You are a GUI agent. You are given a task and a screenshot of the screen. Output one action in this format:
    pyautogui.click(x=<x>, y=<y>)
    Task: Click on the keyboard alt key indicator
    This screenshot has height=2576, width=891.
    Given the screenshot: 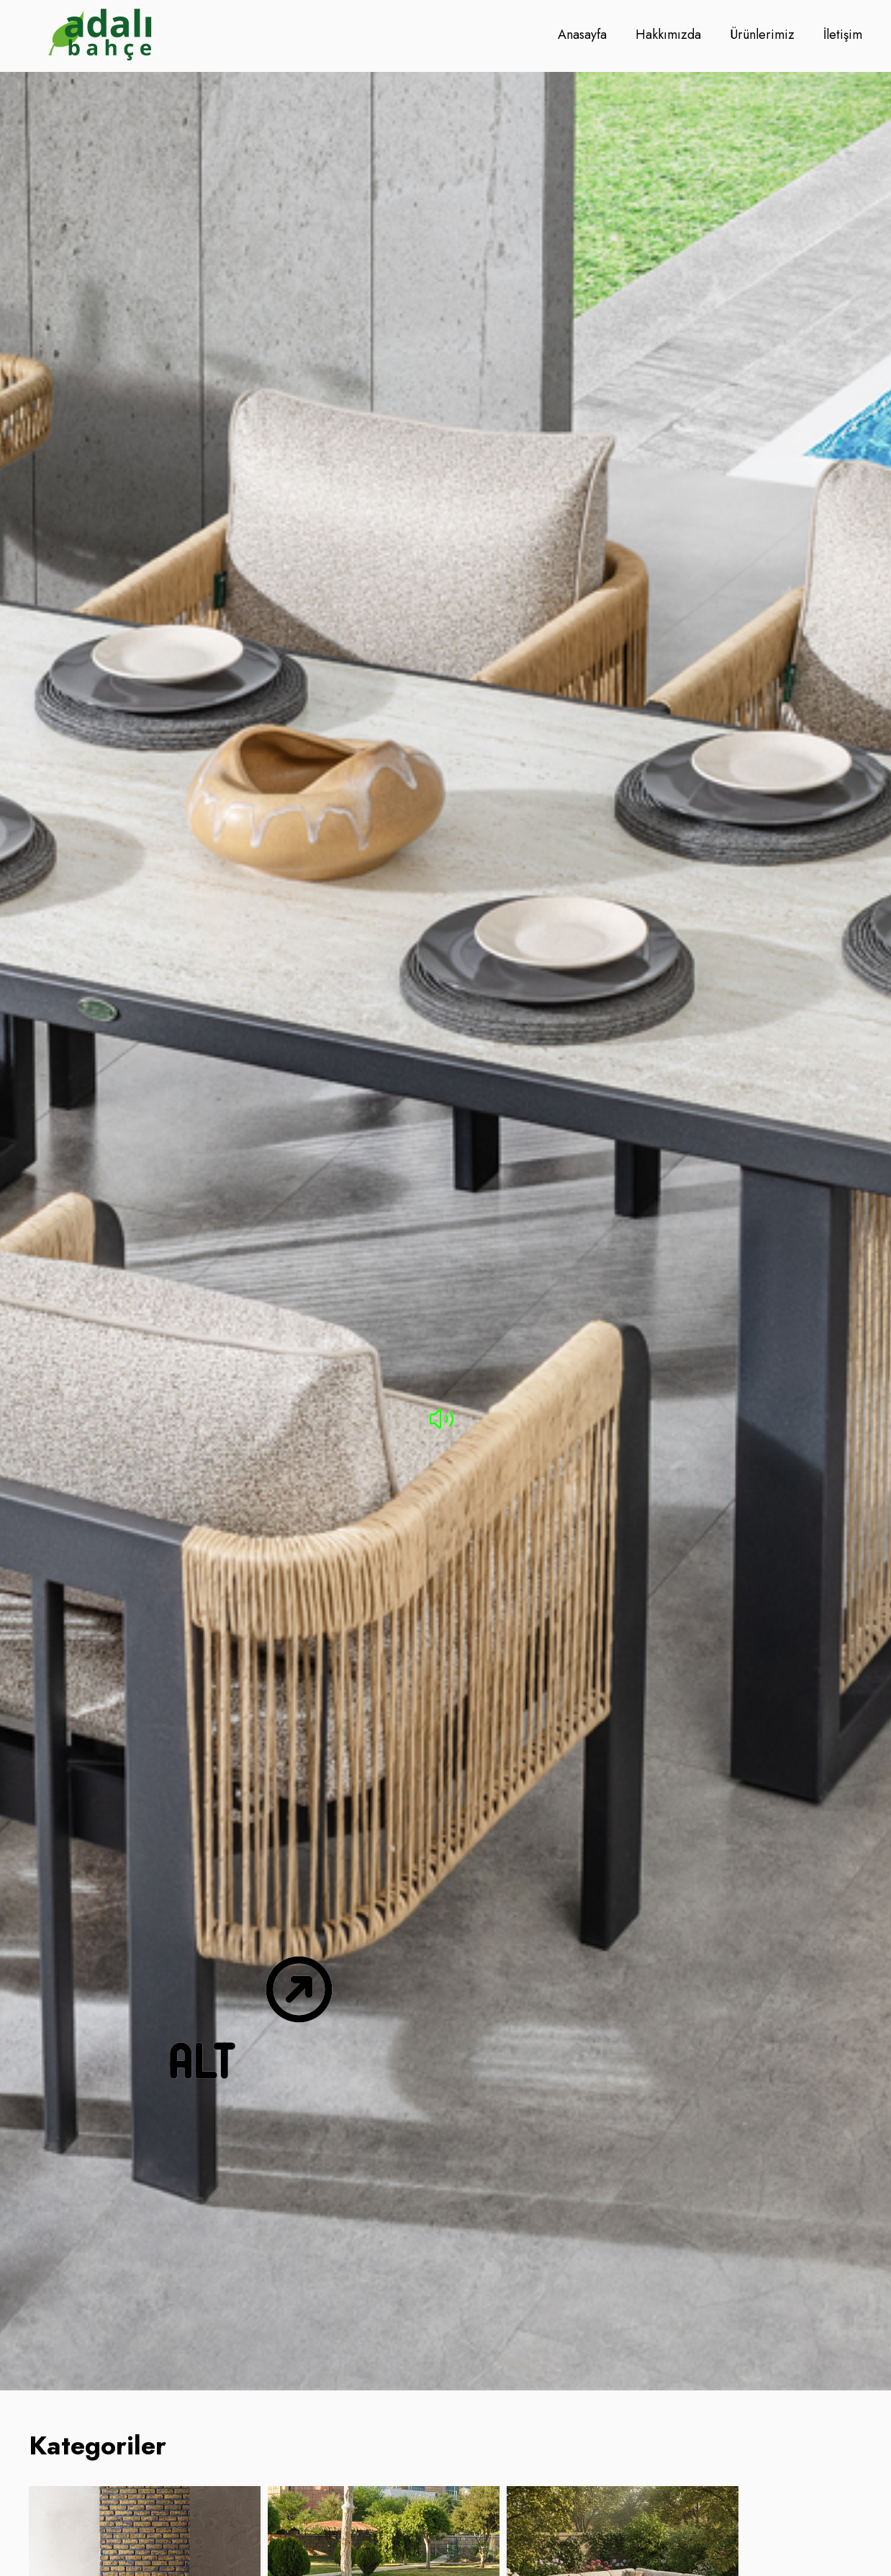 What is the action you would take?
    pyautogui.click(x=202, y=2060)
    